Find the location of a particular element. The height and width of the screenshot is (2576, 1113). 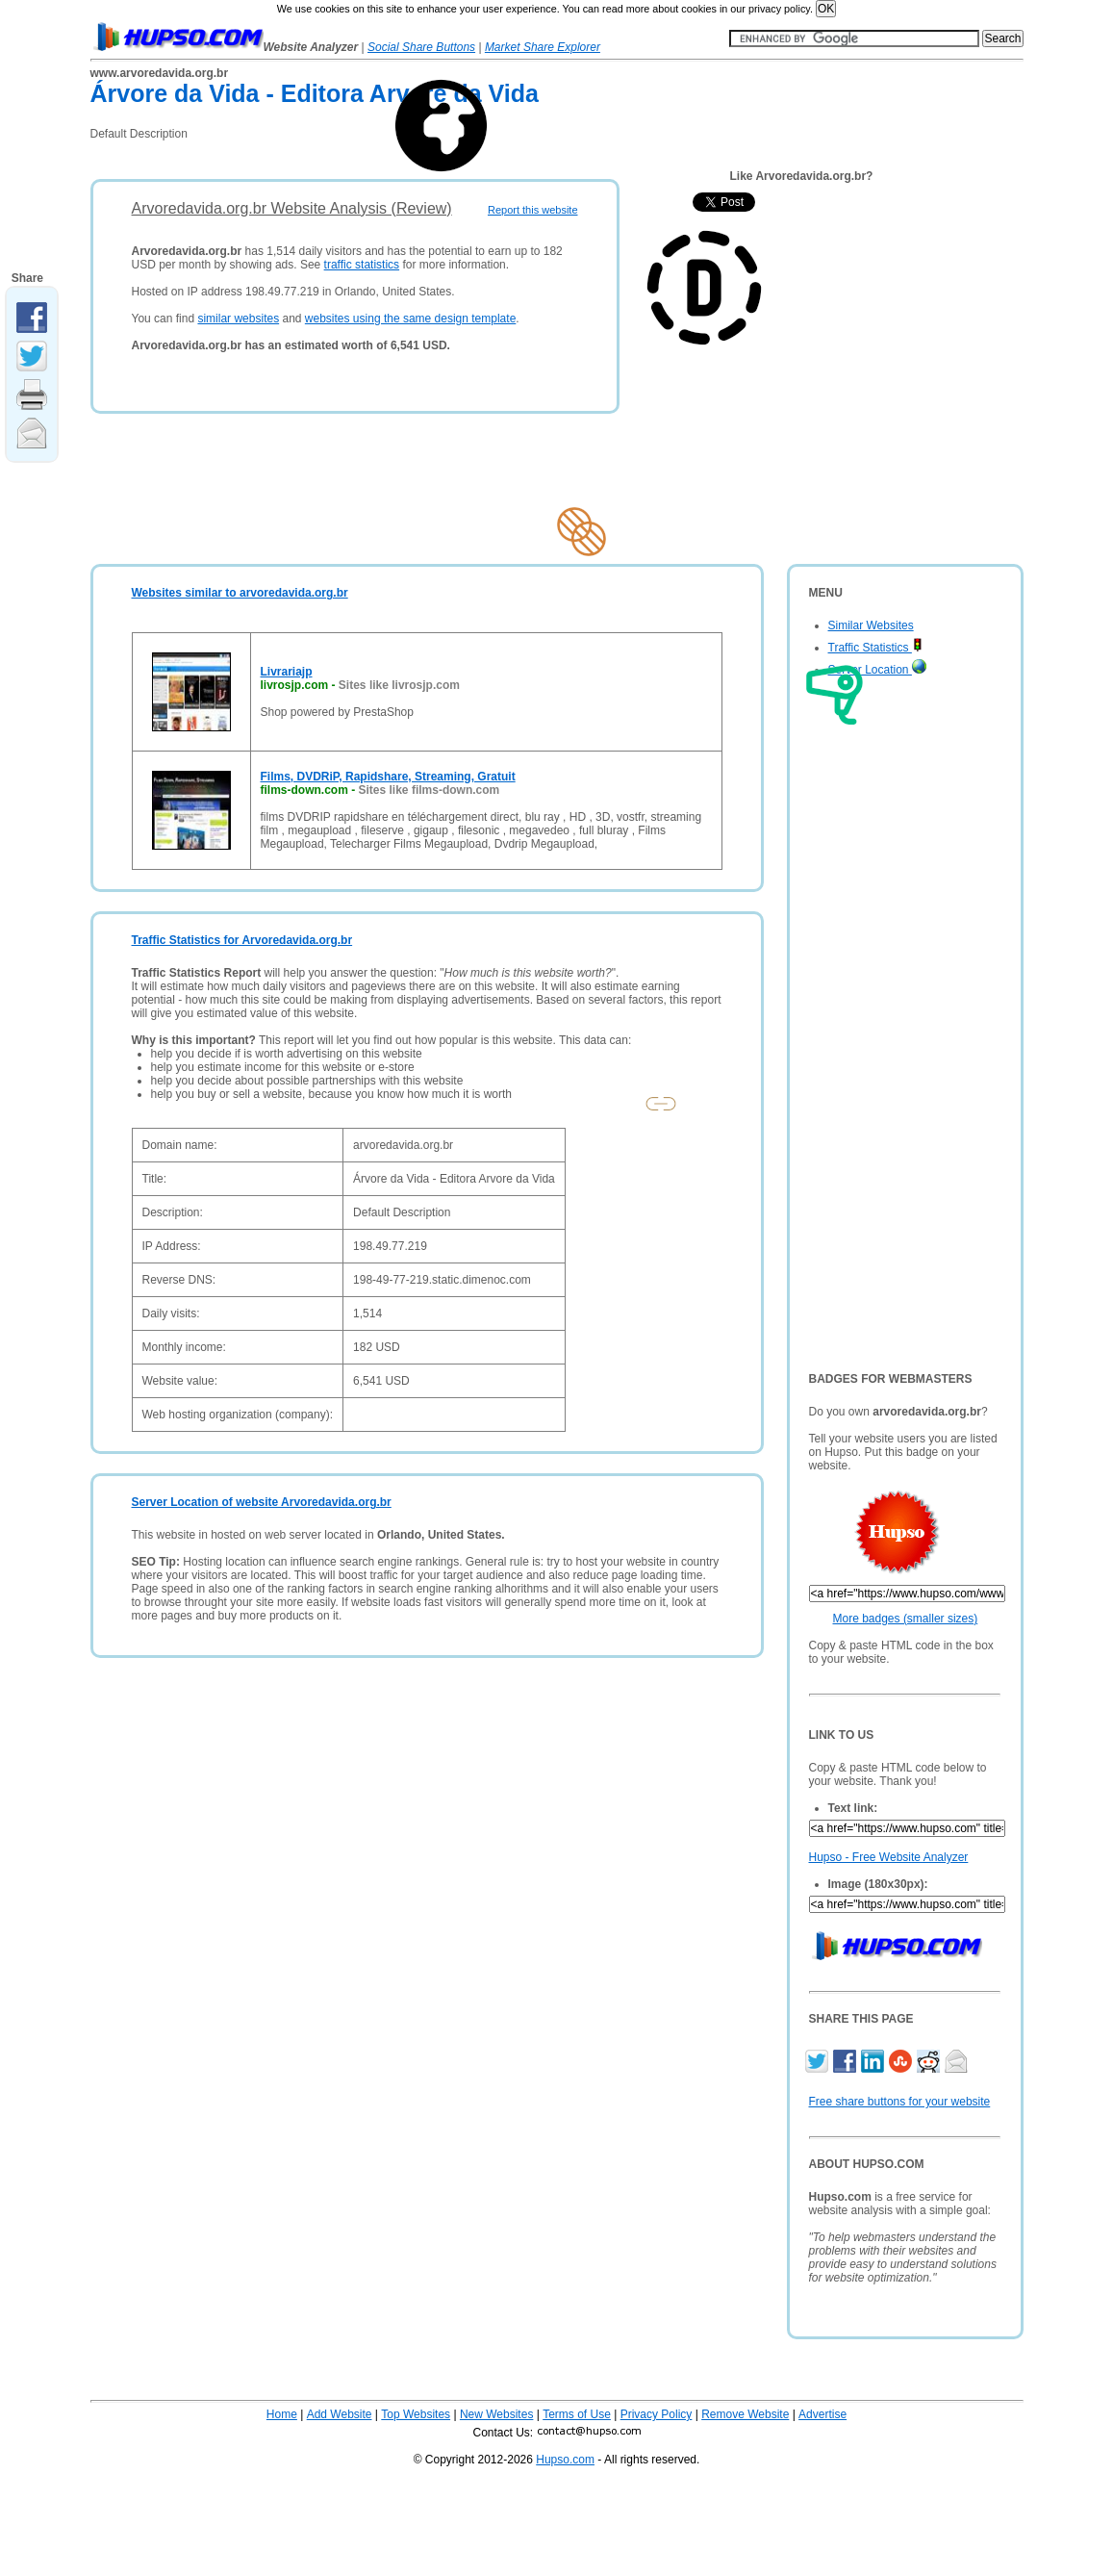

access hair styling or grooming tools is located at coordinates (835, 692).